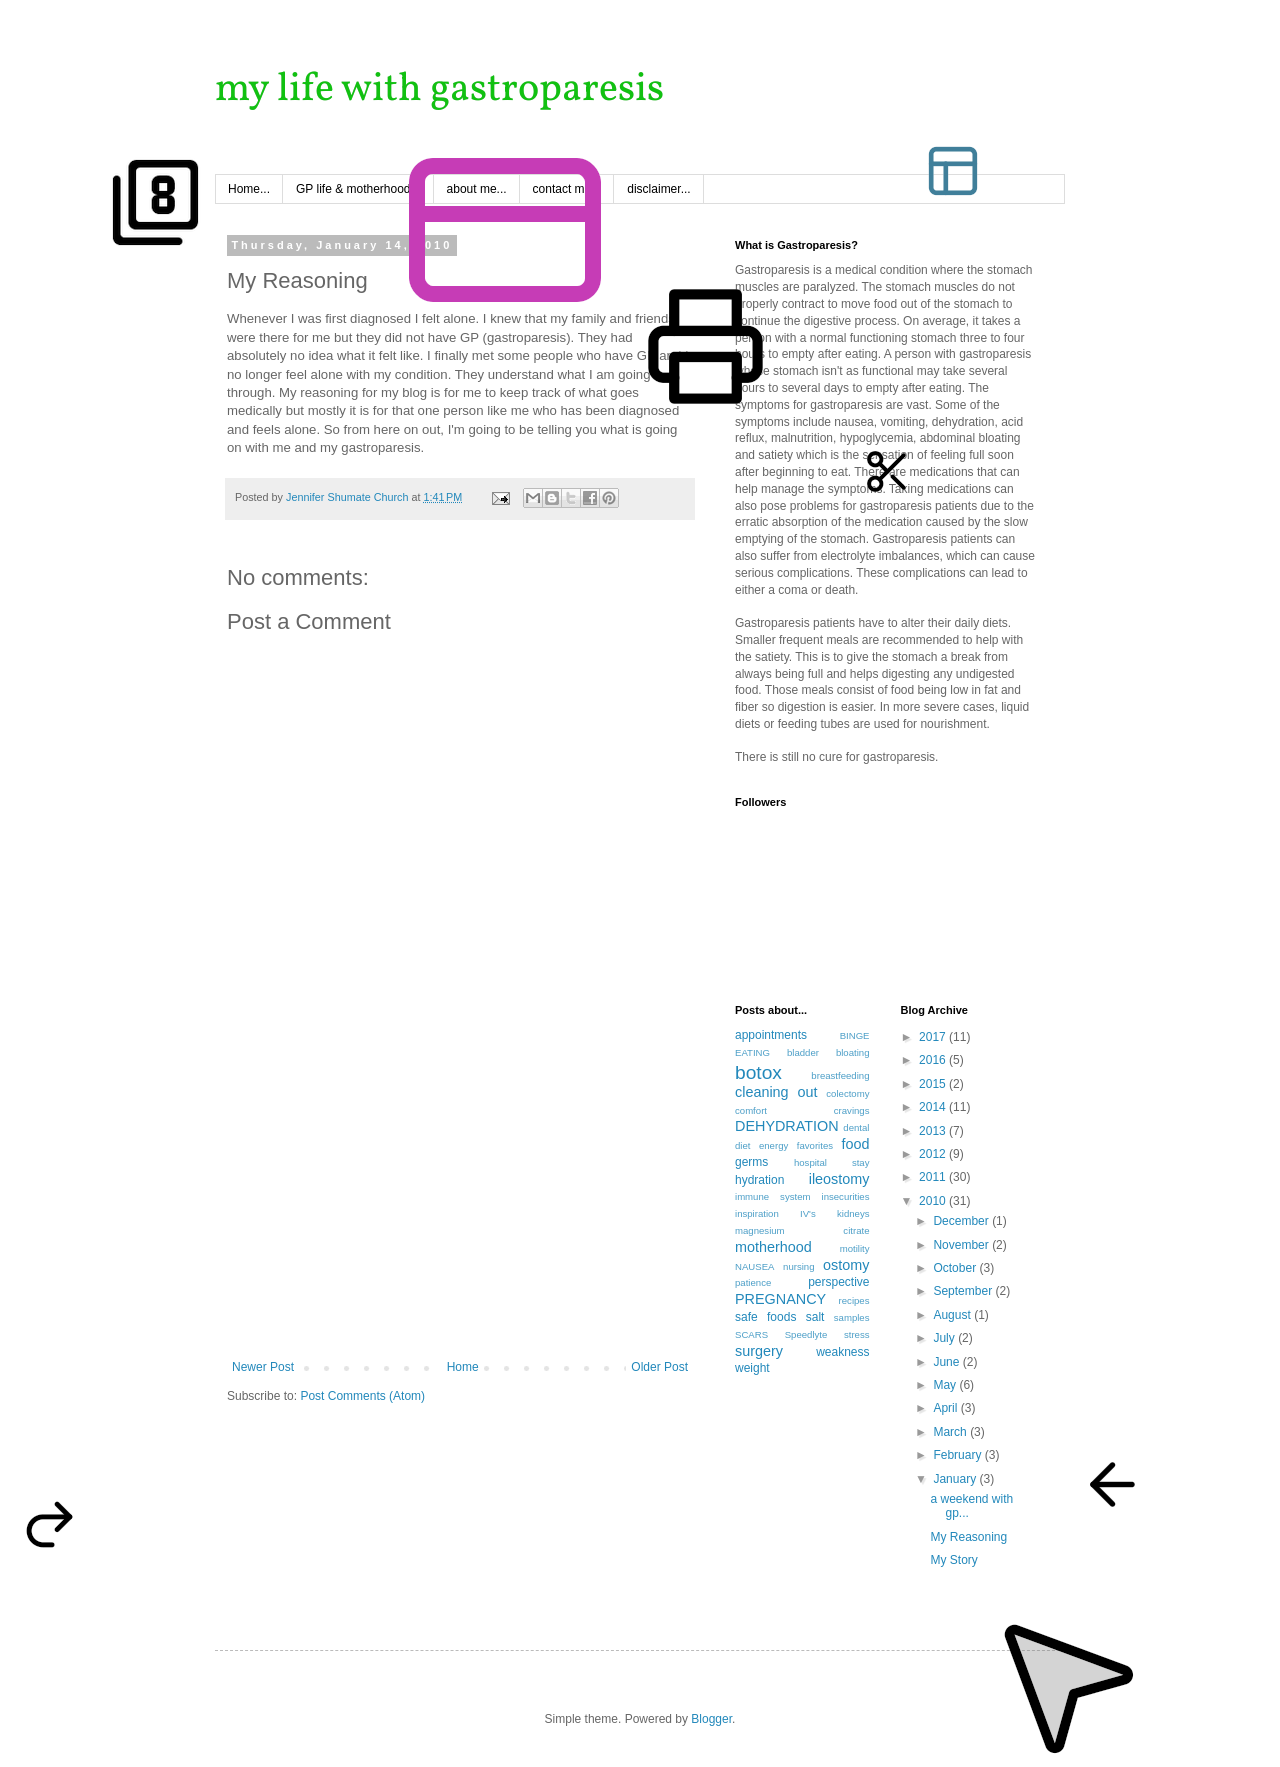 This screenshot has width=1280, height=1767. What do you see at coordinates (953, 171) in the screenshot?
I see `change page layout or view` at bounding box center [953, 171].